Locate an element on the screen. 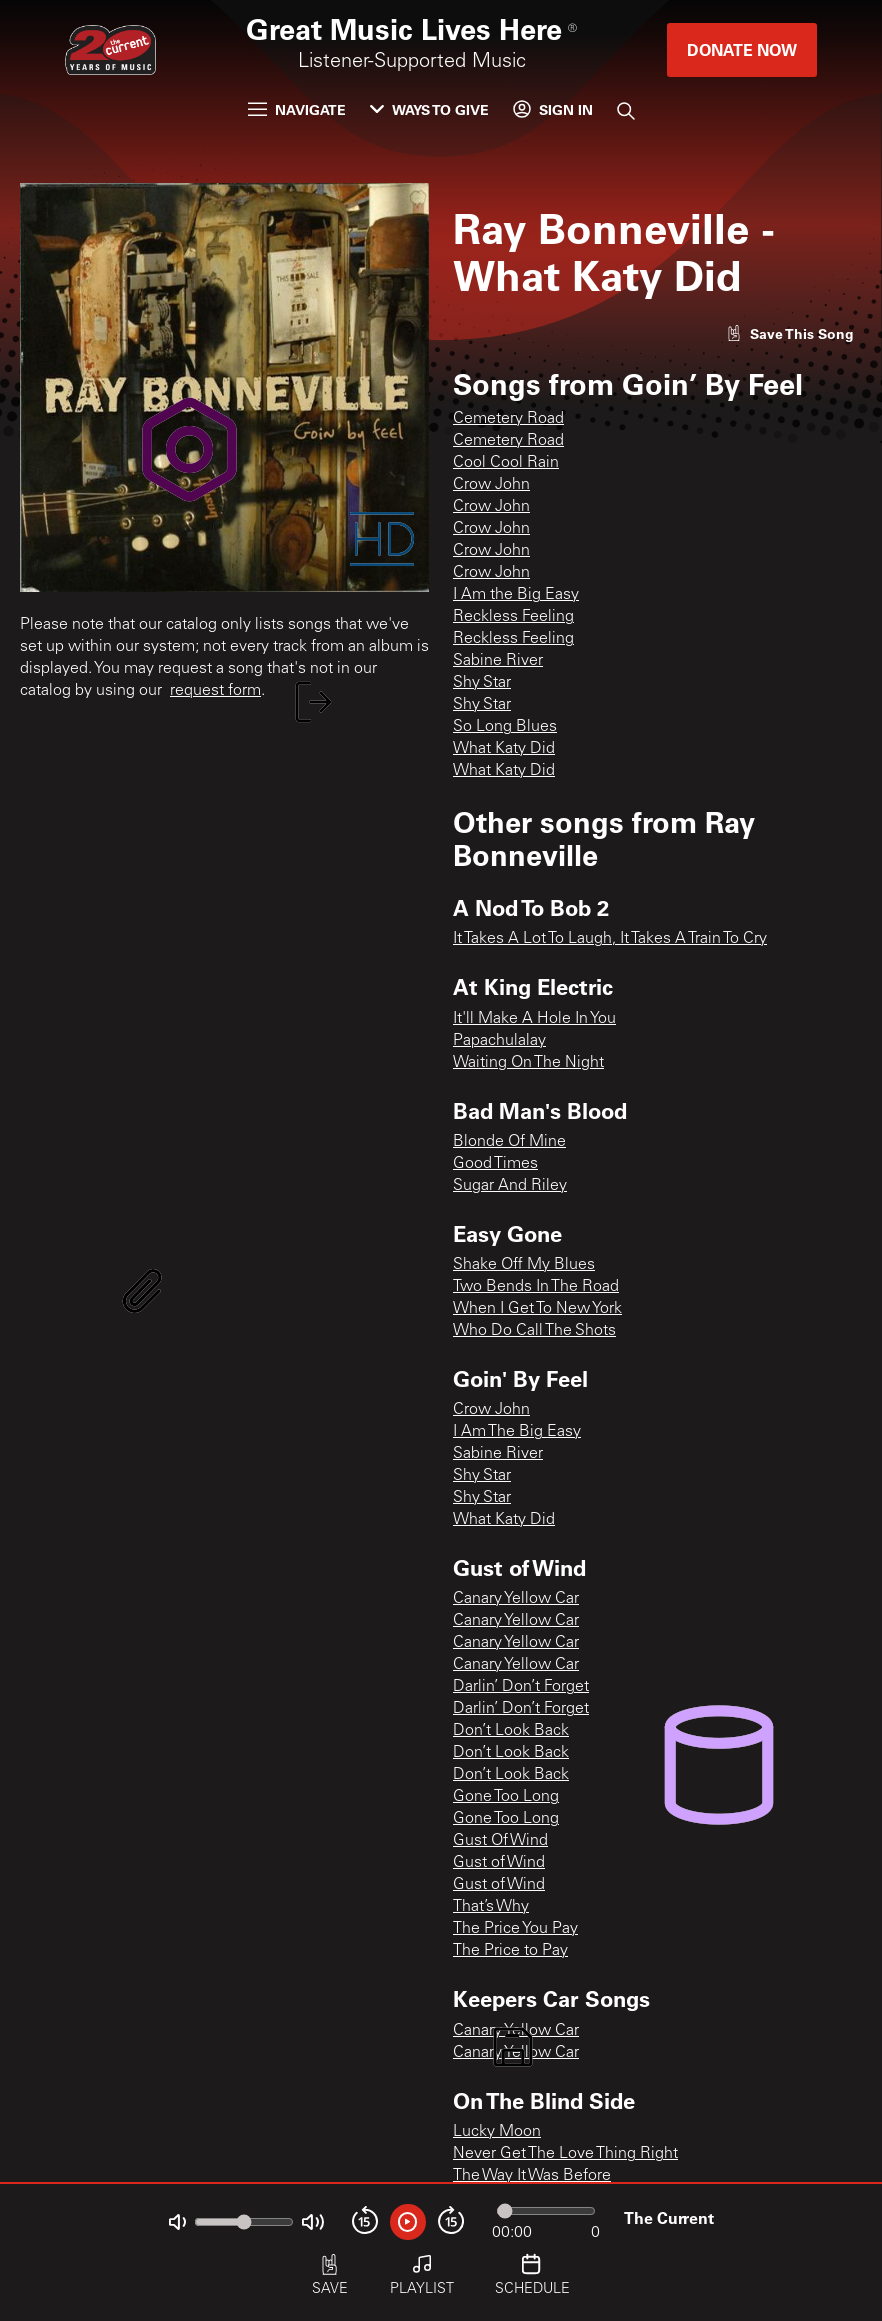  save current file or document is located at coordinates (513, 2047).